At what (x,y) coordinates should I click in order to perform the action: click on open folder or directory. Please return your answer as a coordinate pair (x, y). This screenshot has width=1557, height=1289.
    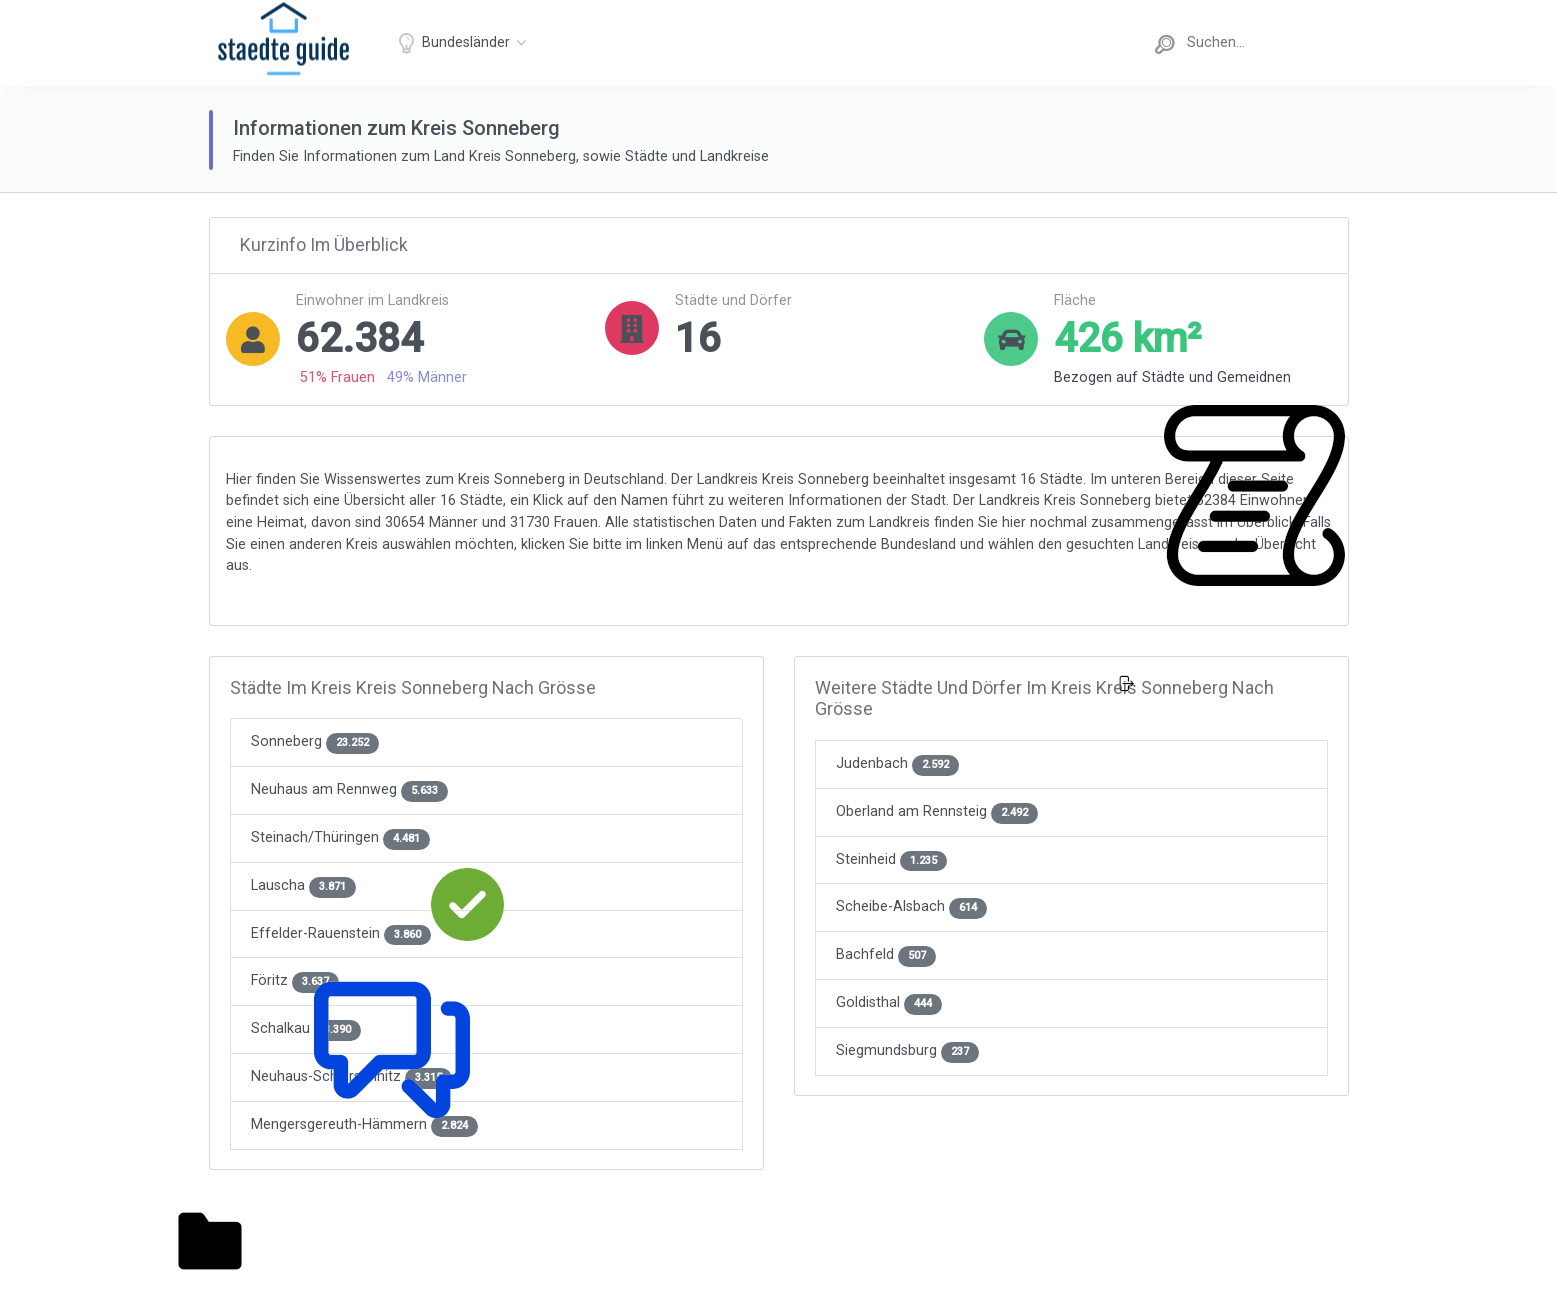
    Looking at the image, I should click on (210, 1241).